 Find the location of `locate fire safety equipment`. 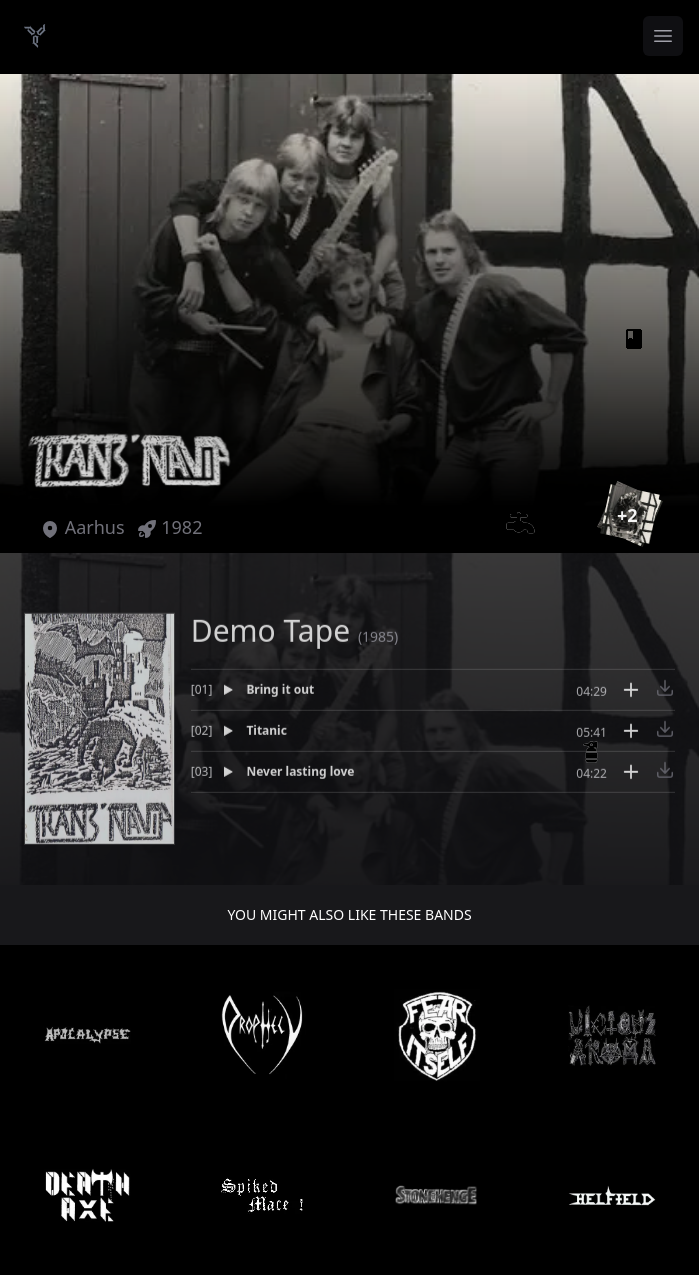

locate fire safety equipment is located at coordinates (591, 751).